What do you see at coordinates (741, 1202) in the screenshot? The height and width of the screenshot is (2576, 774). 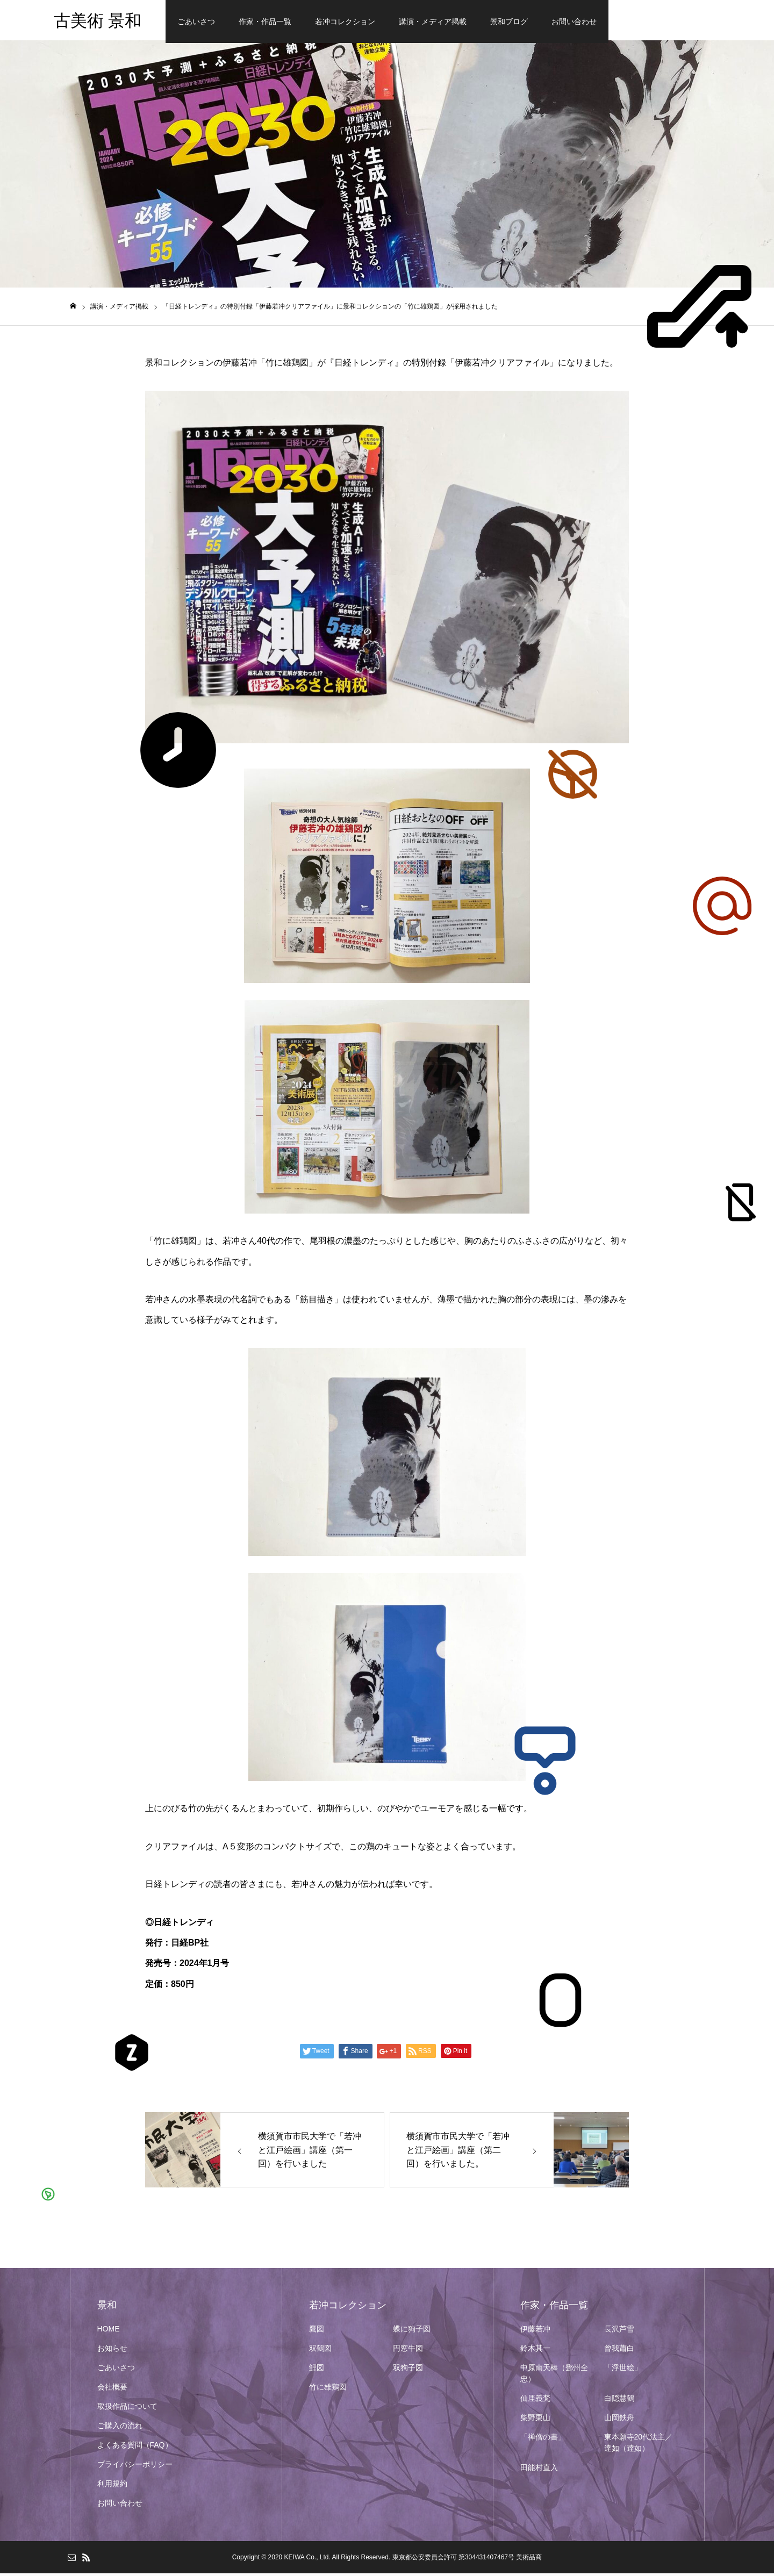 I see `mobile device unavailable or disconnected` at bounding box center [741, 1202].